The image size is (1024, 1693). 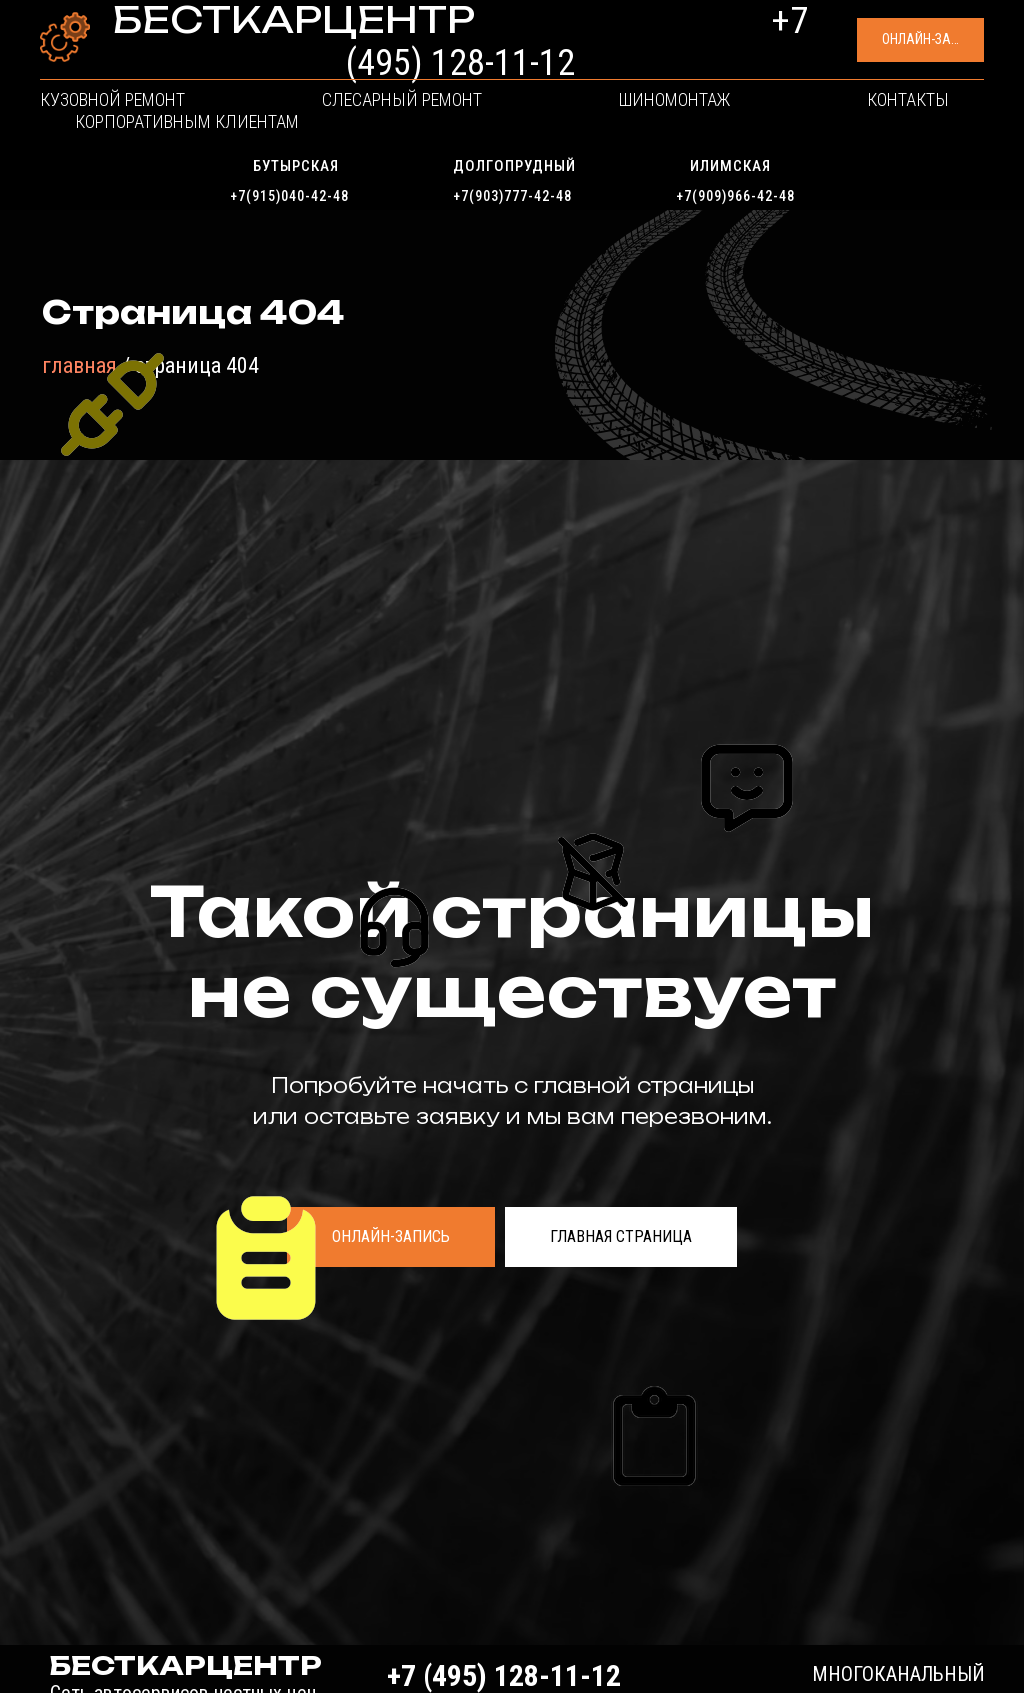 What do you see at coordinates (654, 1440) in the screenshot?
I see `paste content from clipboard` at bounding box center [654, 1440].